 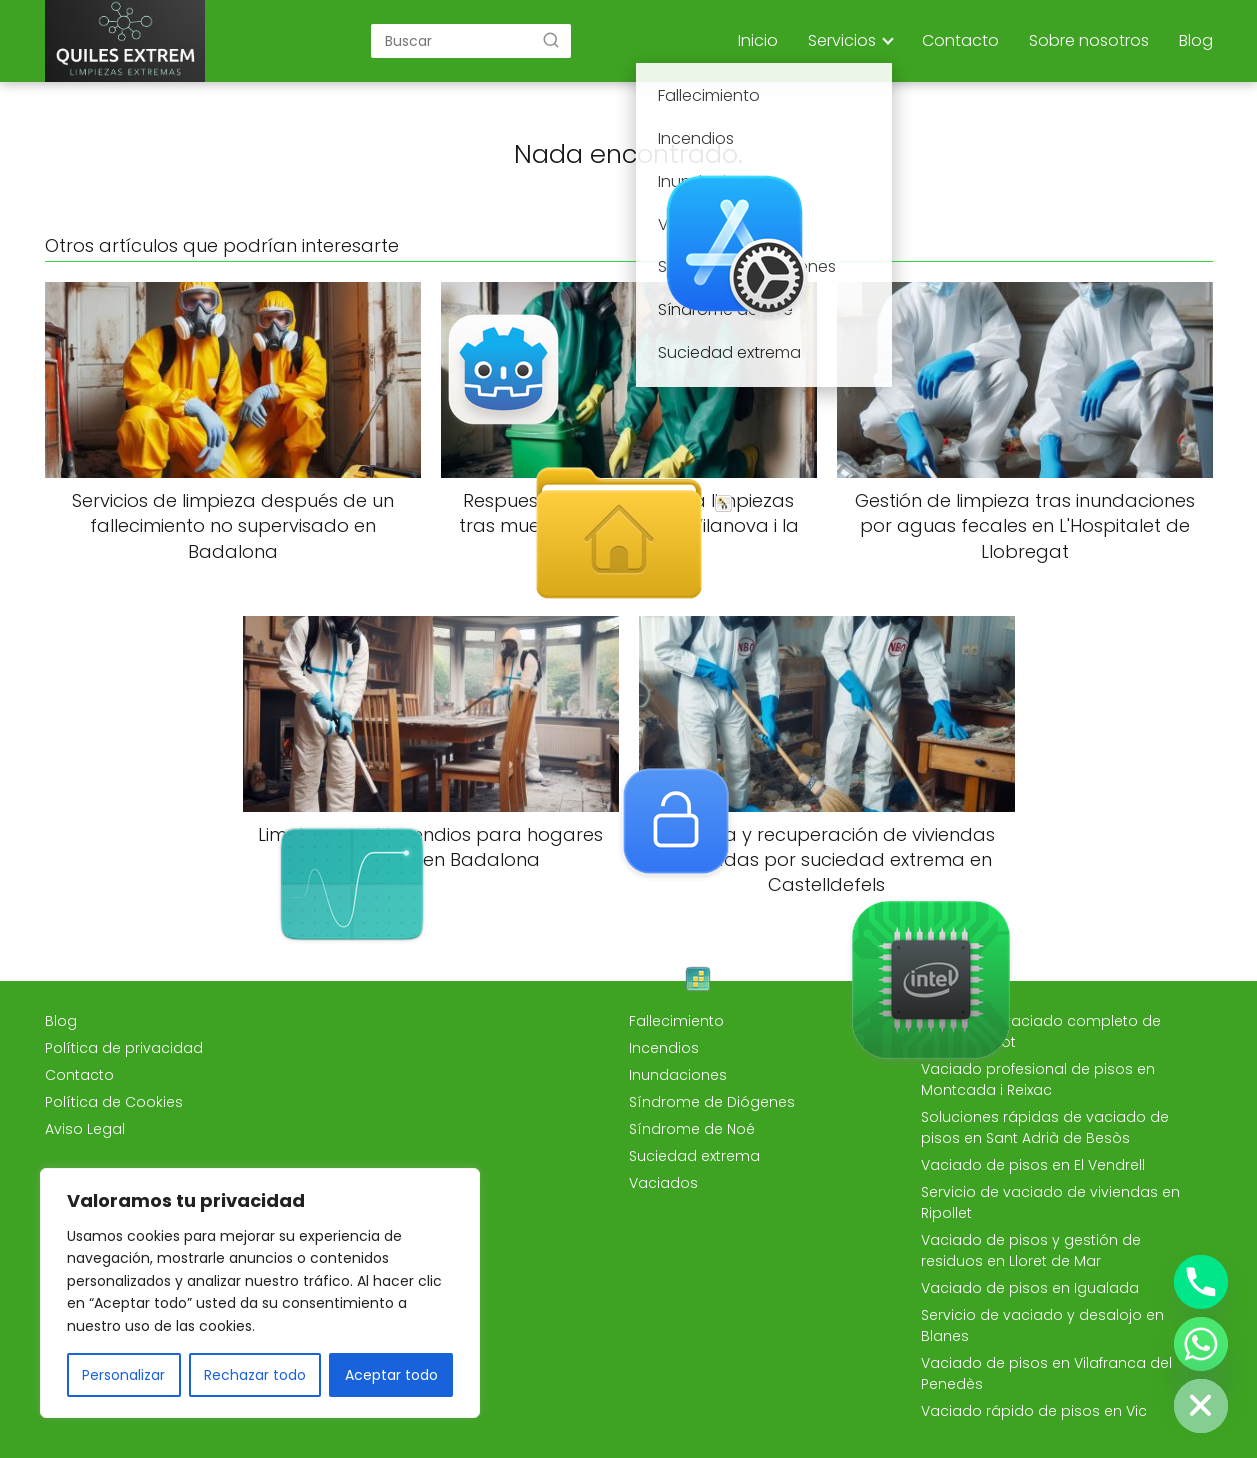 I want to click on open GNOME Builder development environment, so click(x=723, y=503).